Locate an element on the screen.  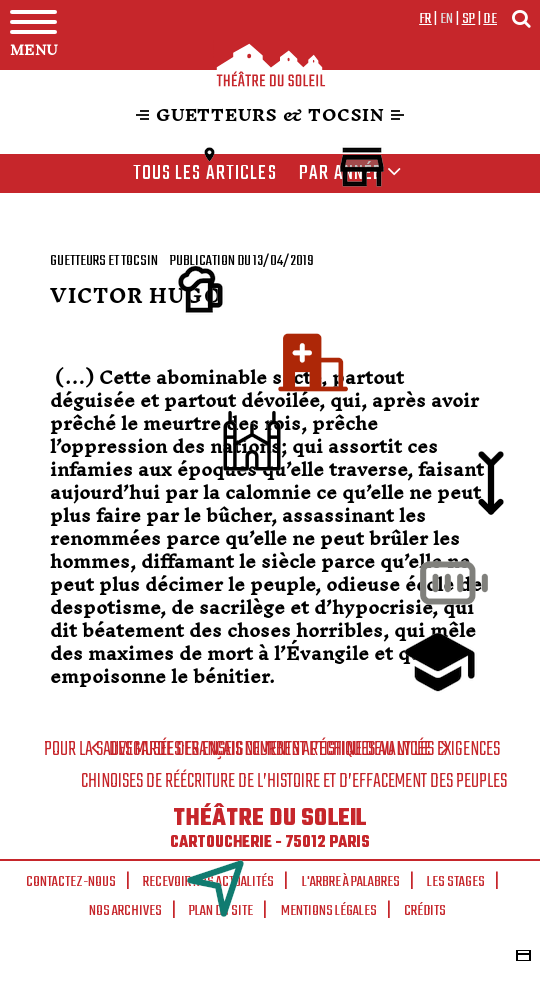
access education or school-related features is located at coordinates (438, 662).